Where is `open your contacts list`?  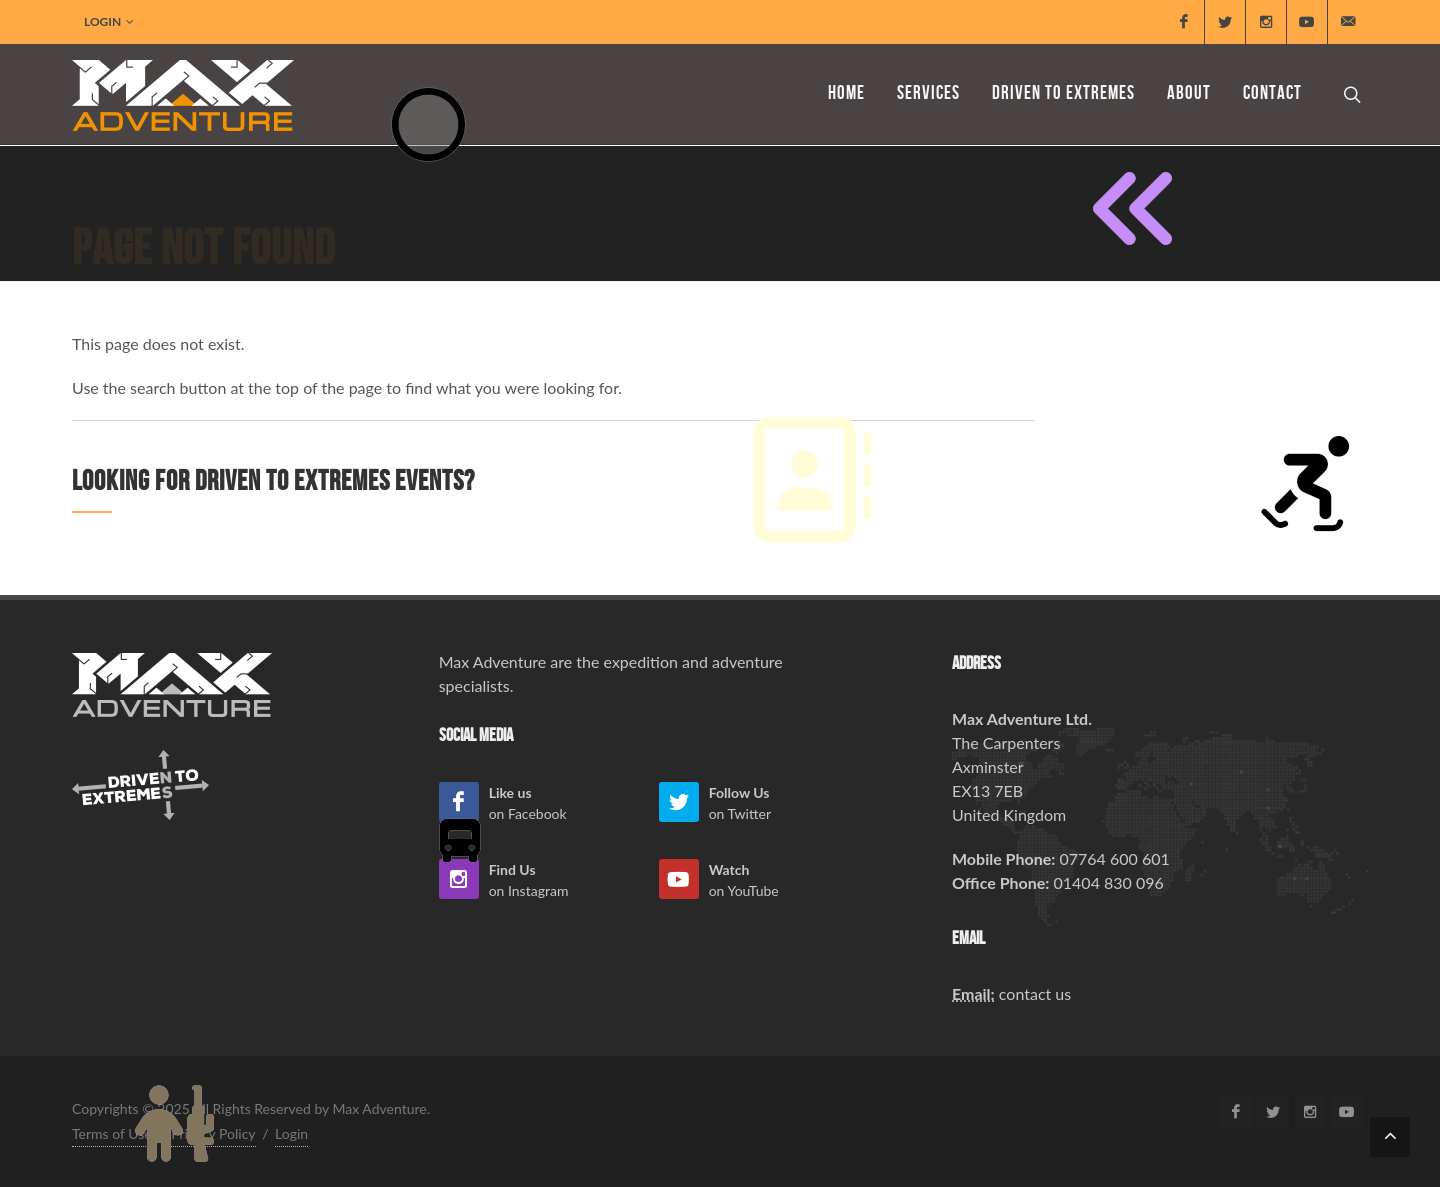 open your contacts list is located at coordinates (808, 479).